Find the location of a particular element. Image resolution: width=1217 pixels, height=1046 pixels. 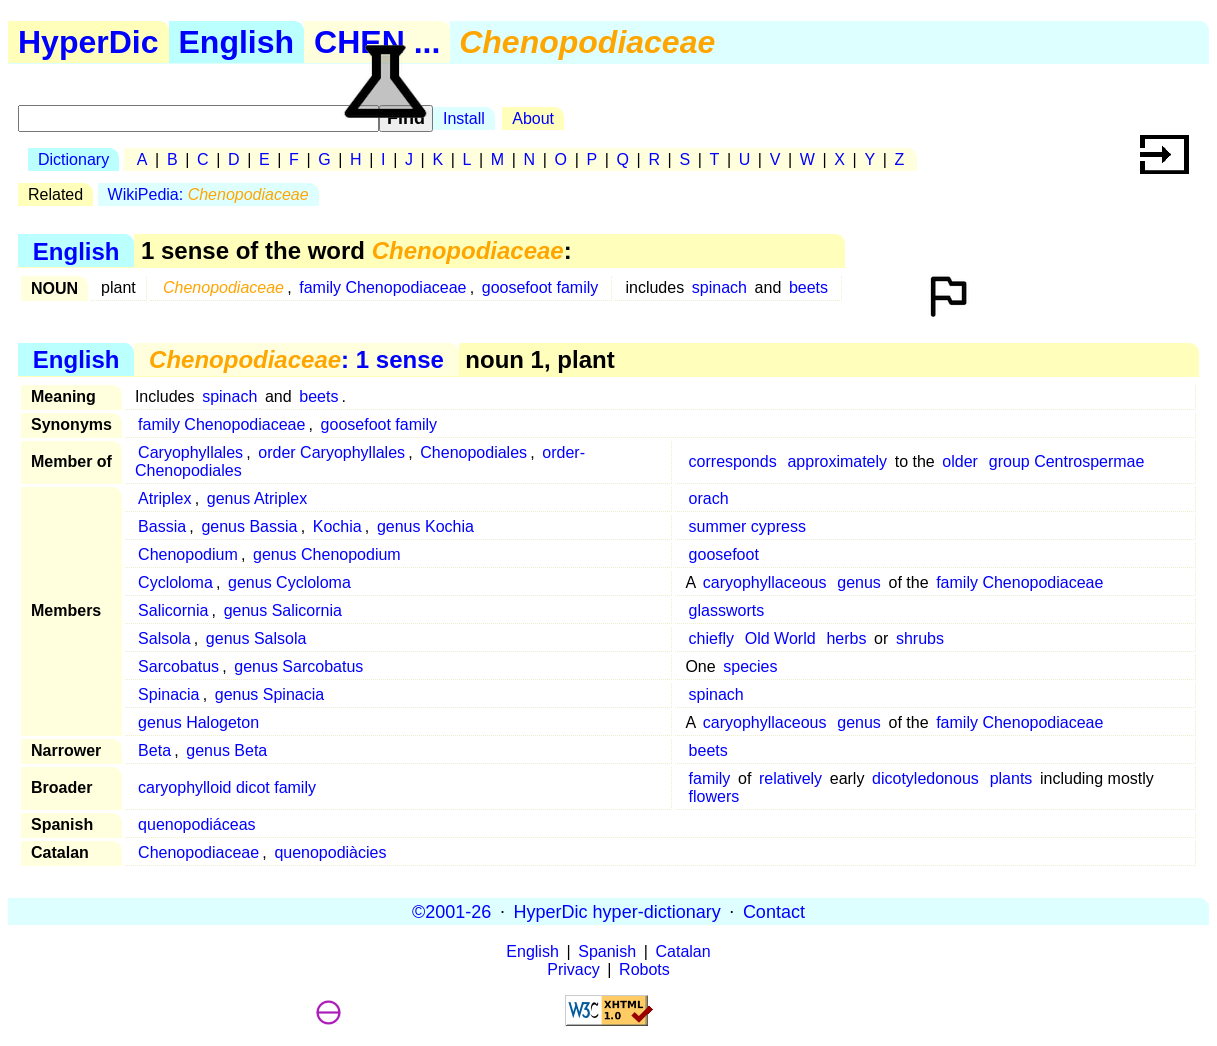

import or input data into the application is located at coordinates (1164, 154).